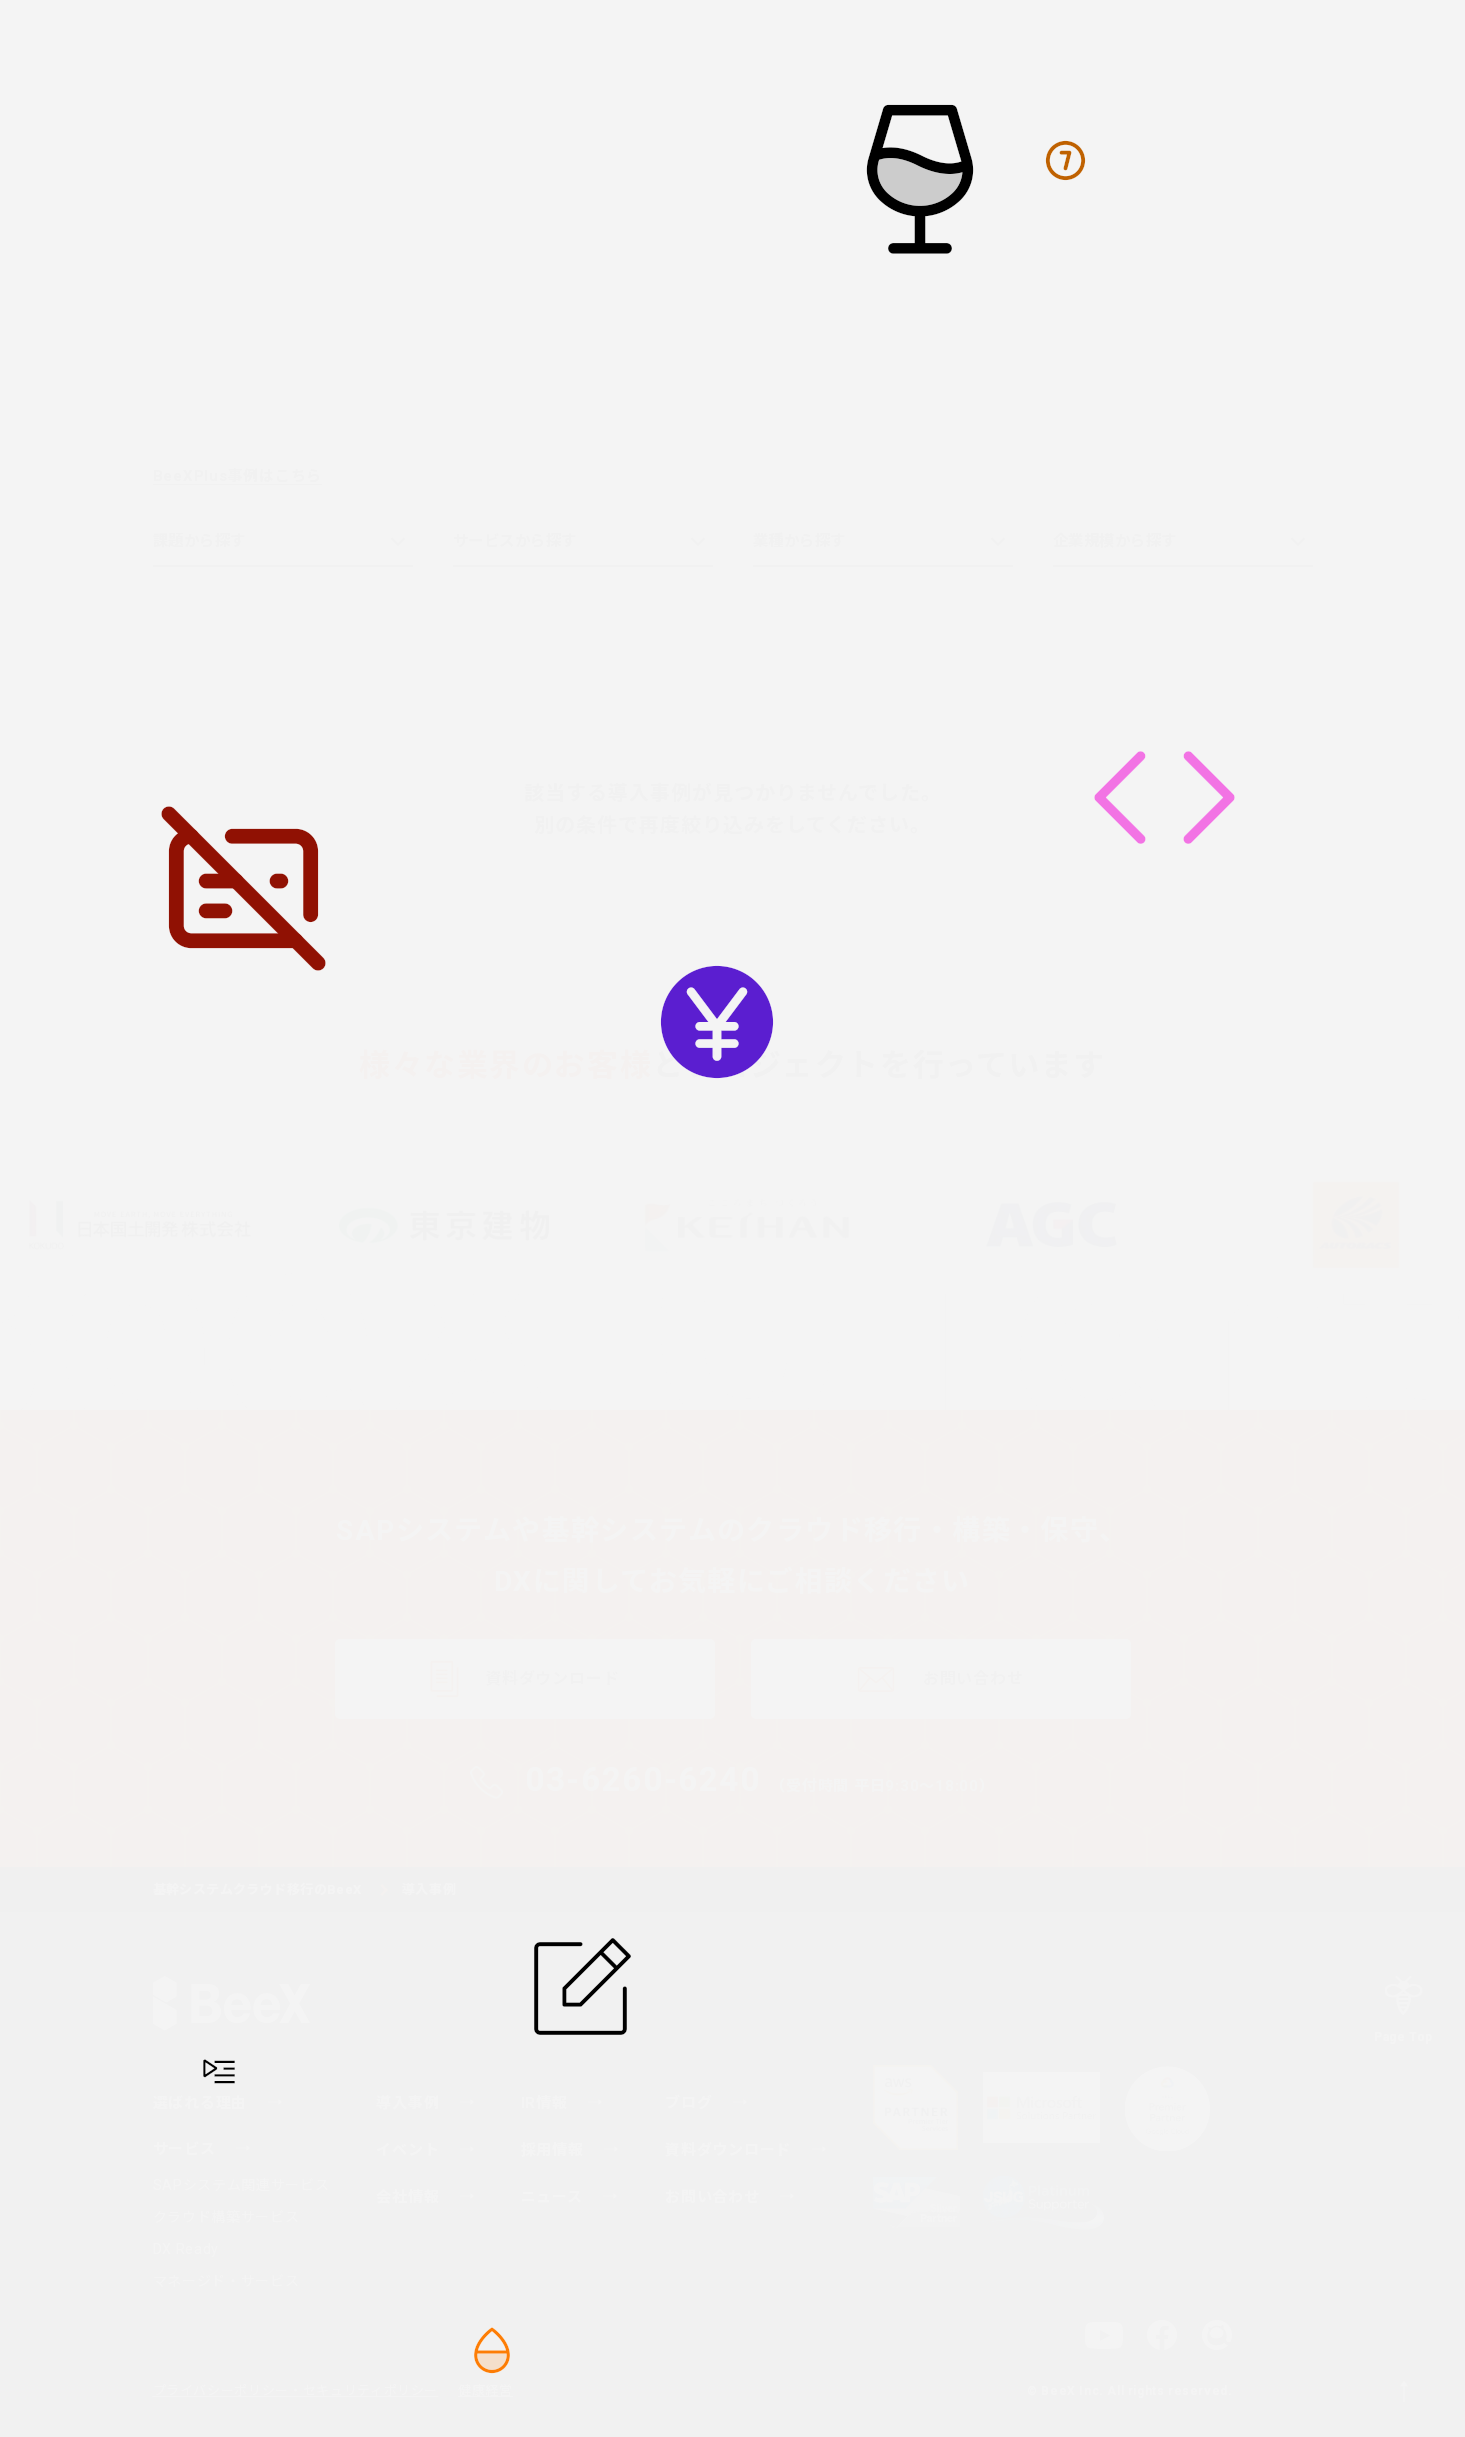  I want to click on view or select Japanese yen currency, so click(717, 1022).